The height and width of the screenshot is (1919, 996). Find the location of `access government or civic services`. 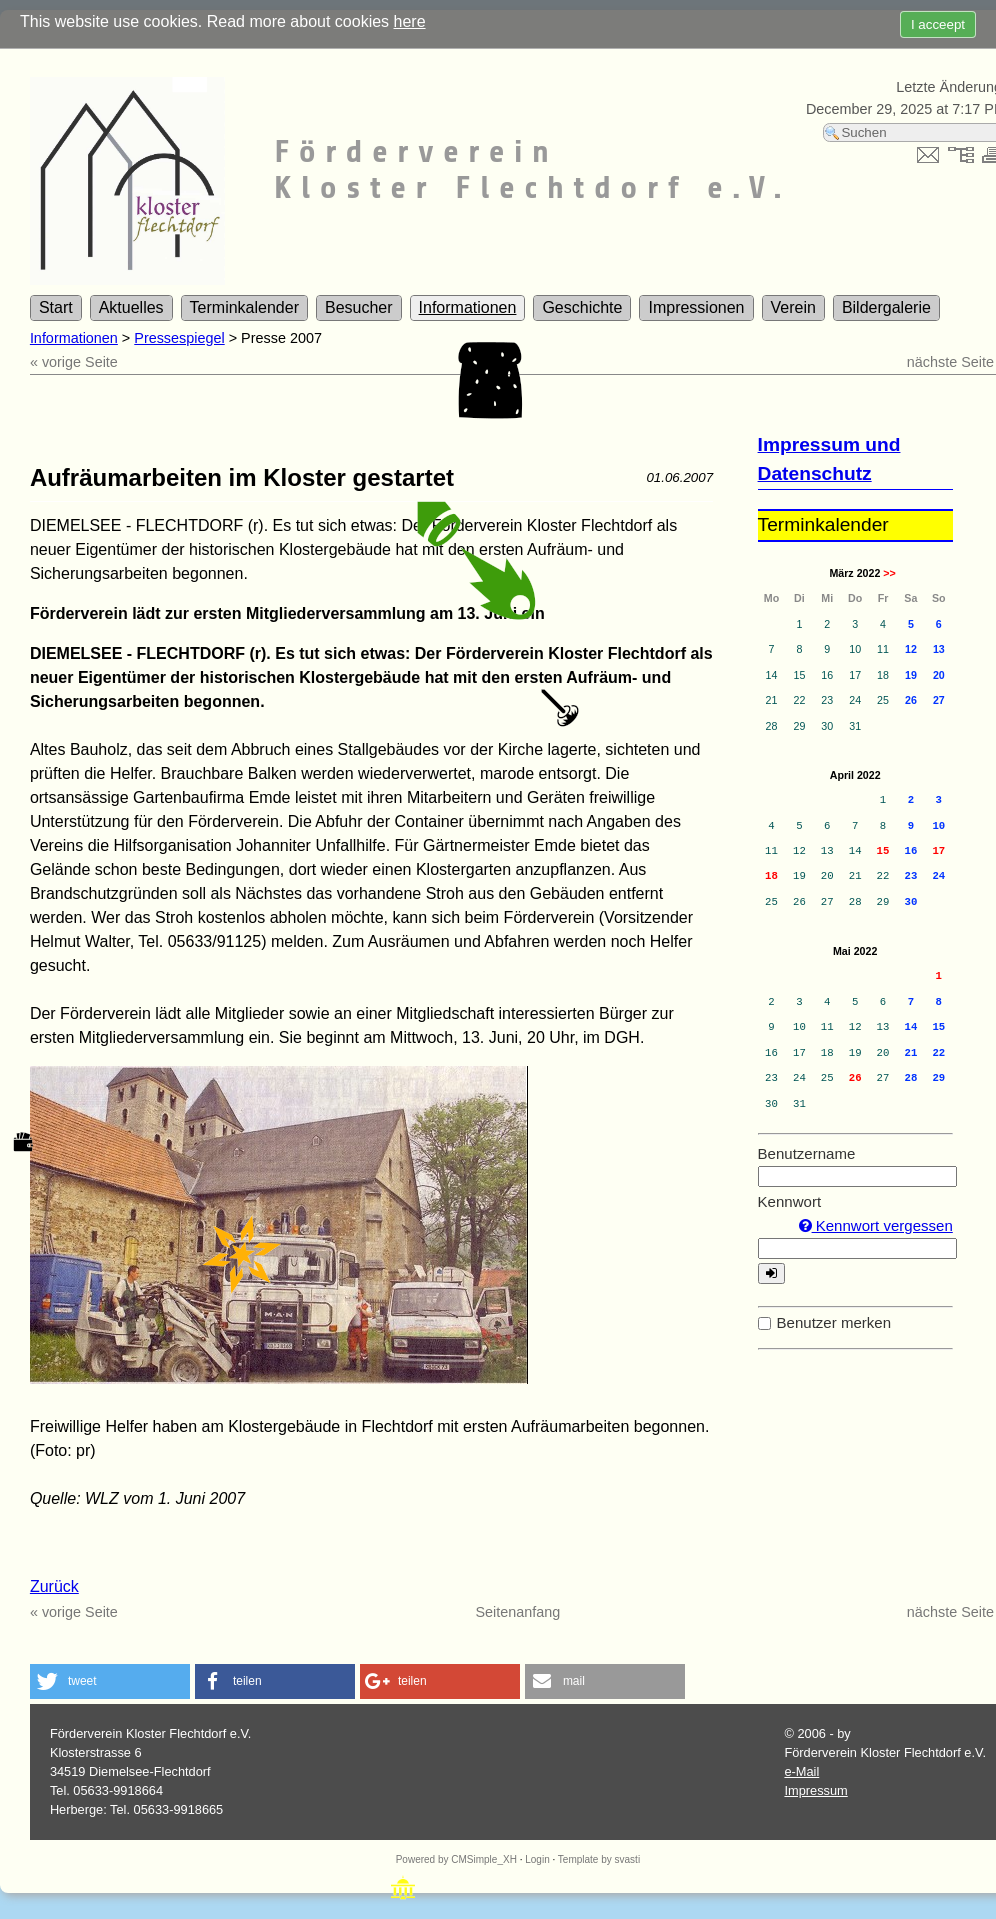

access government or civic services is located at coordinates (403, 1887).